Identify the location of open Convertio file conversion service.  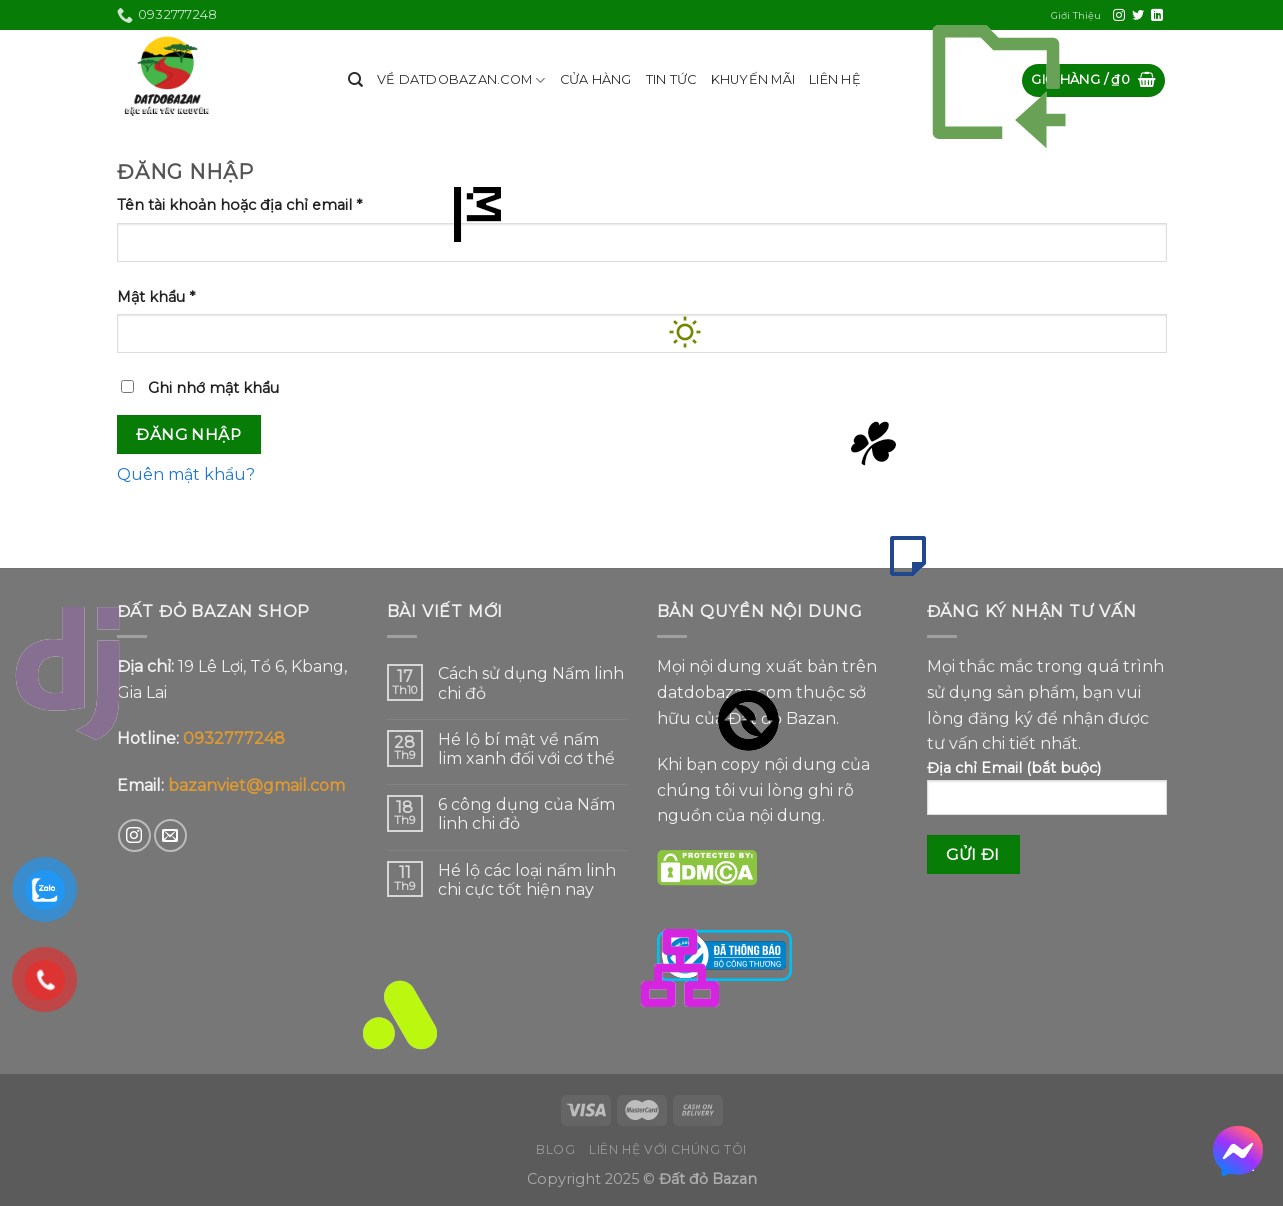
(748, 720).